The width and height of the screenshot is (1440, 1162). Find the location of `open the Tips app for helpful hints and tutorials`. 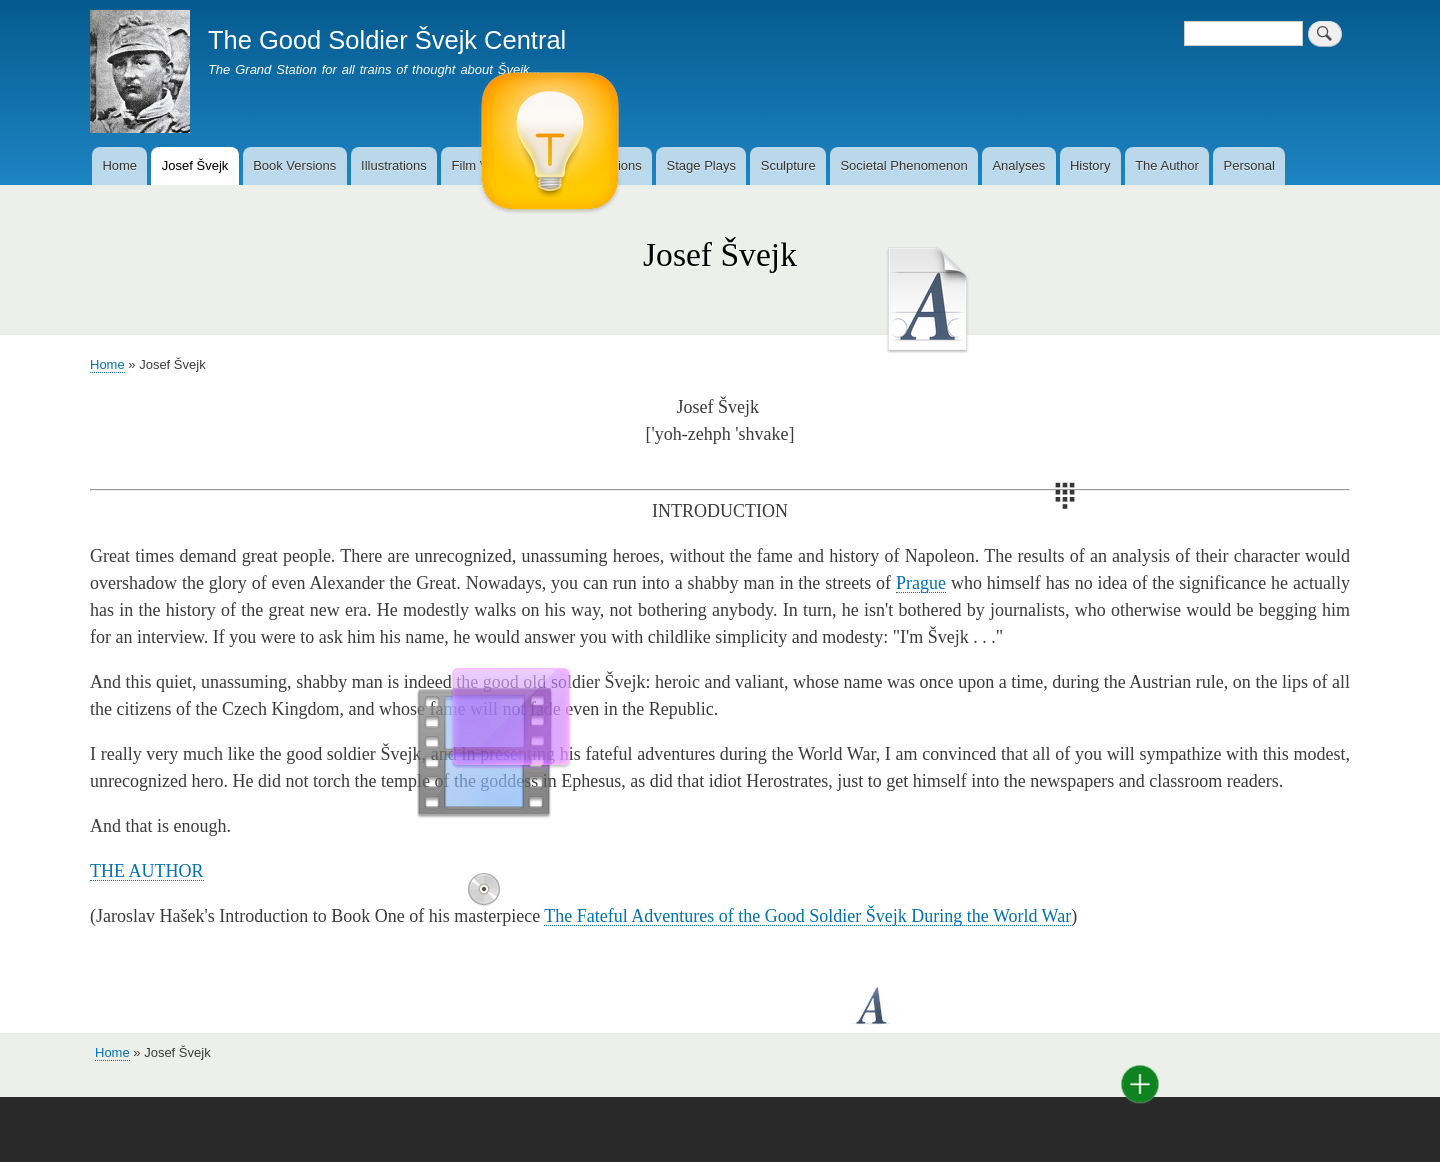

open the Tips app for helpful hints and tutorials is located at coordinates (550, 141).